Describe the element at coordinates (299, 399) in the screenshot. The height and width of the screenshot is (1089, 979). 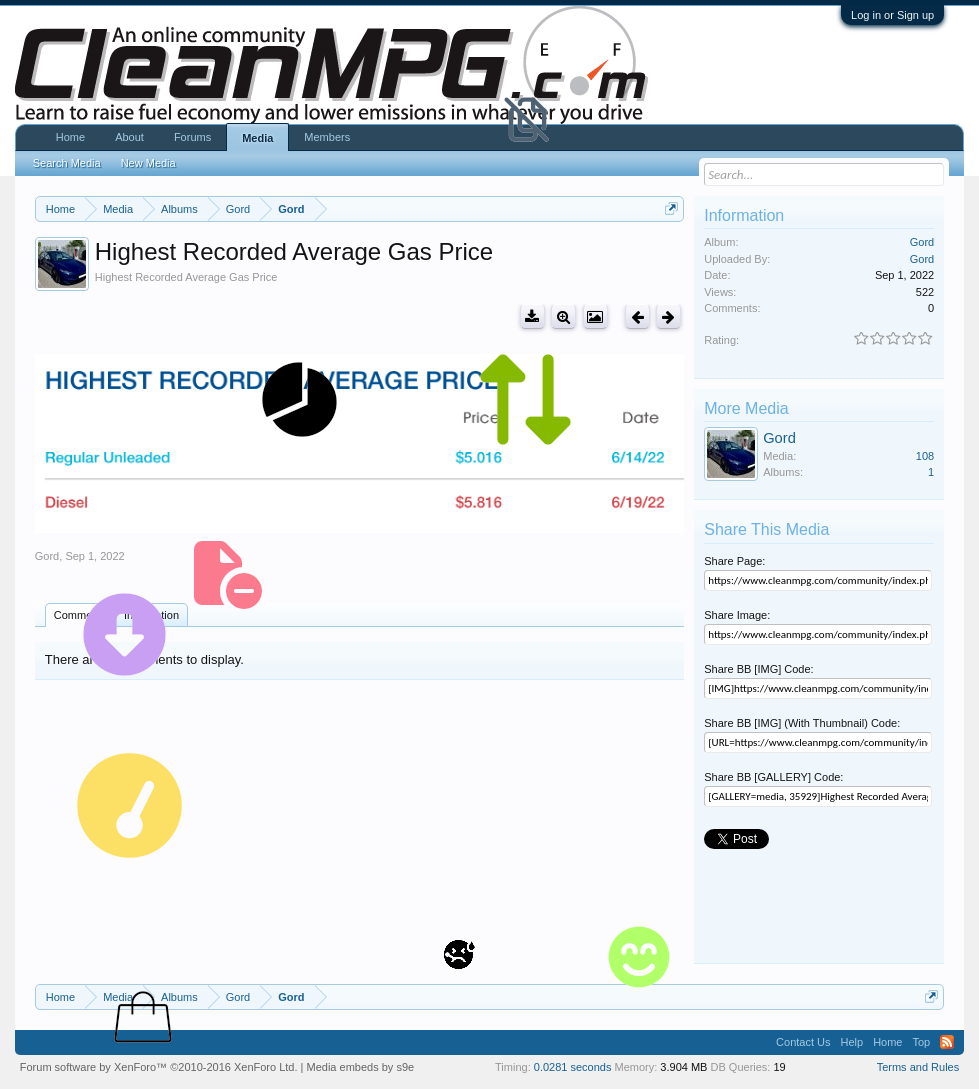
I see `view analytics or statistics breakdown` at that location.